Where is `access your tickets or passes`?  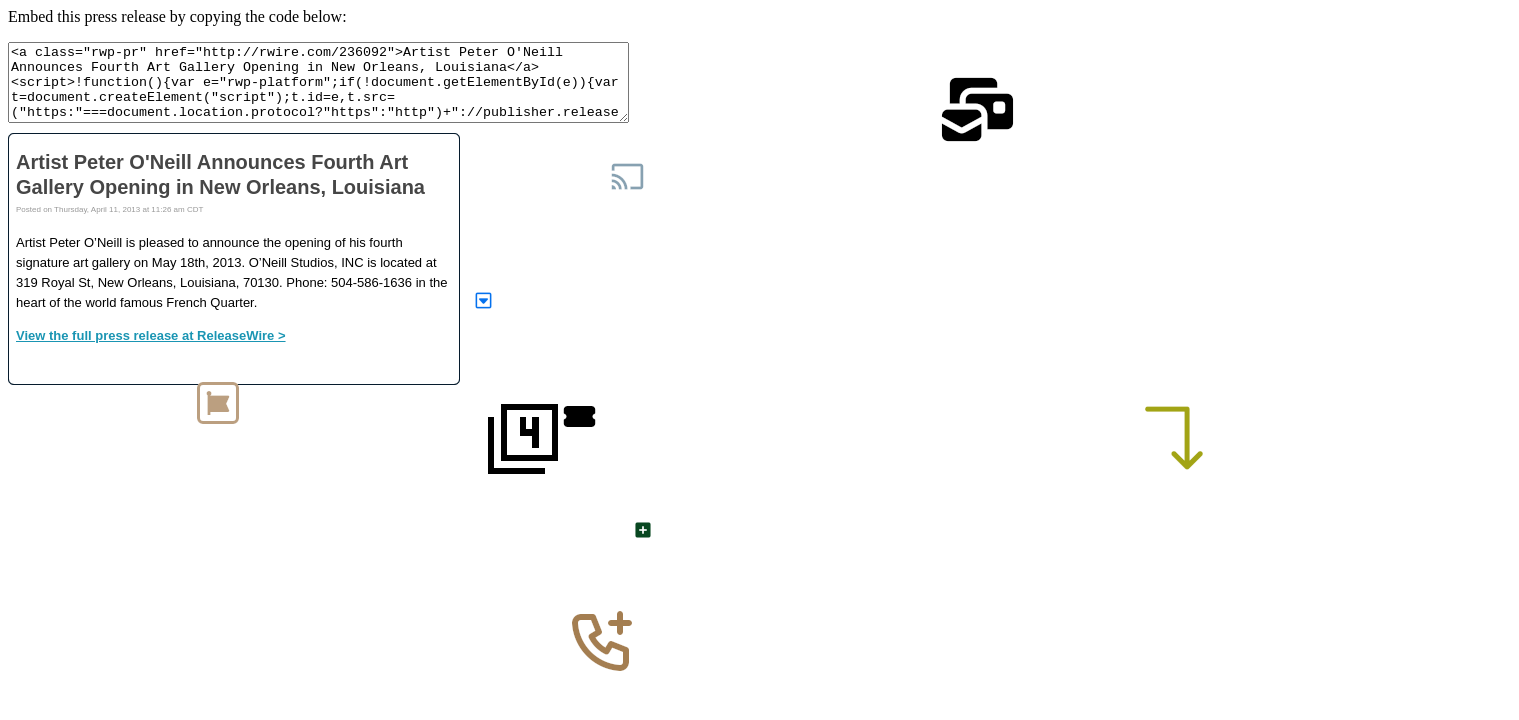 access your tickets or passes is located at coordinates (579, 416).